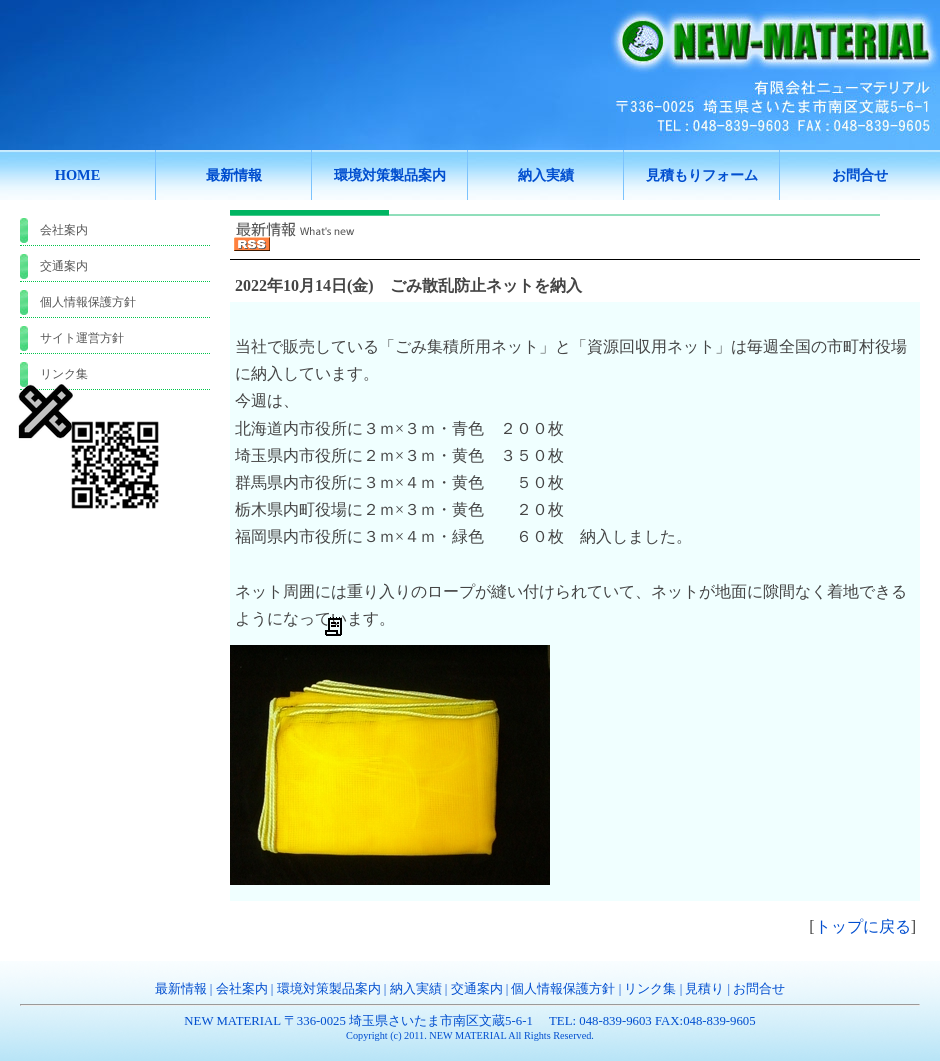  I want to click on access design tools or editing options, so click(45, 411).